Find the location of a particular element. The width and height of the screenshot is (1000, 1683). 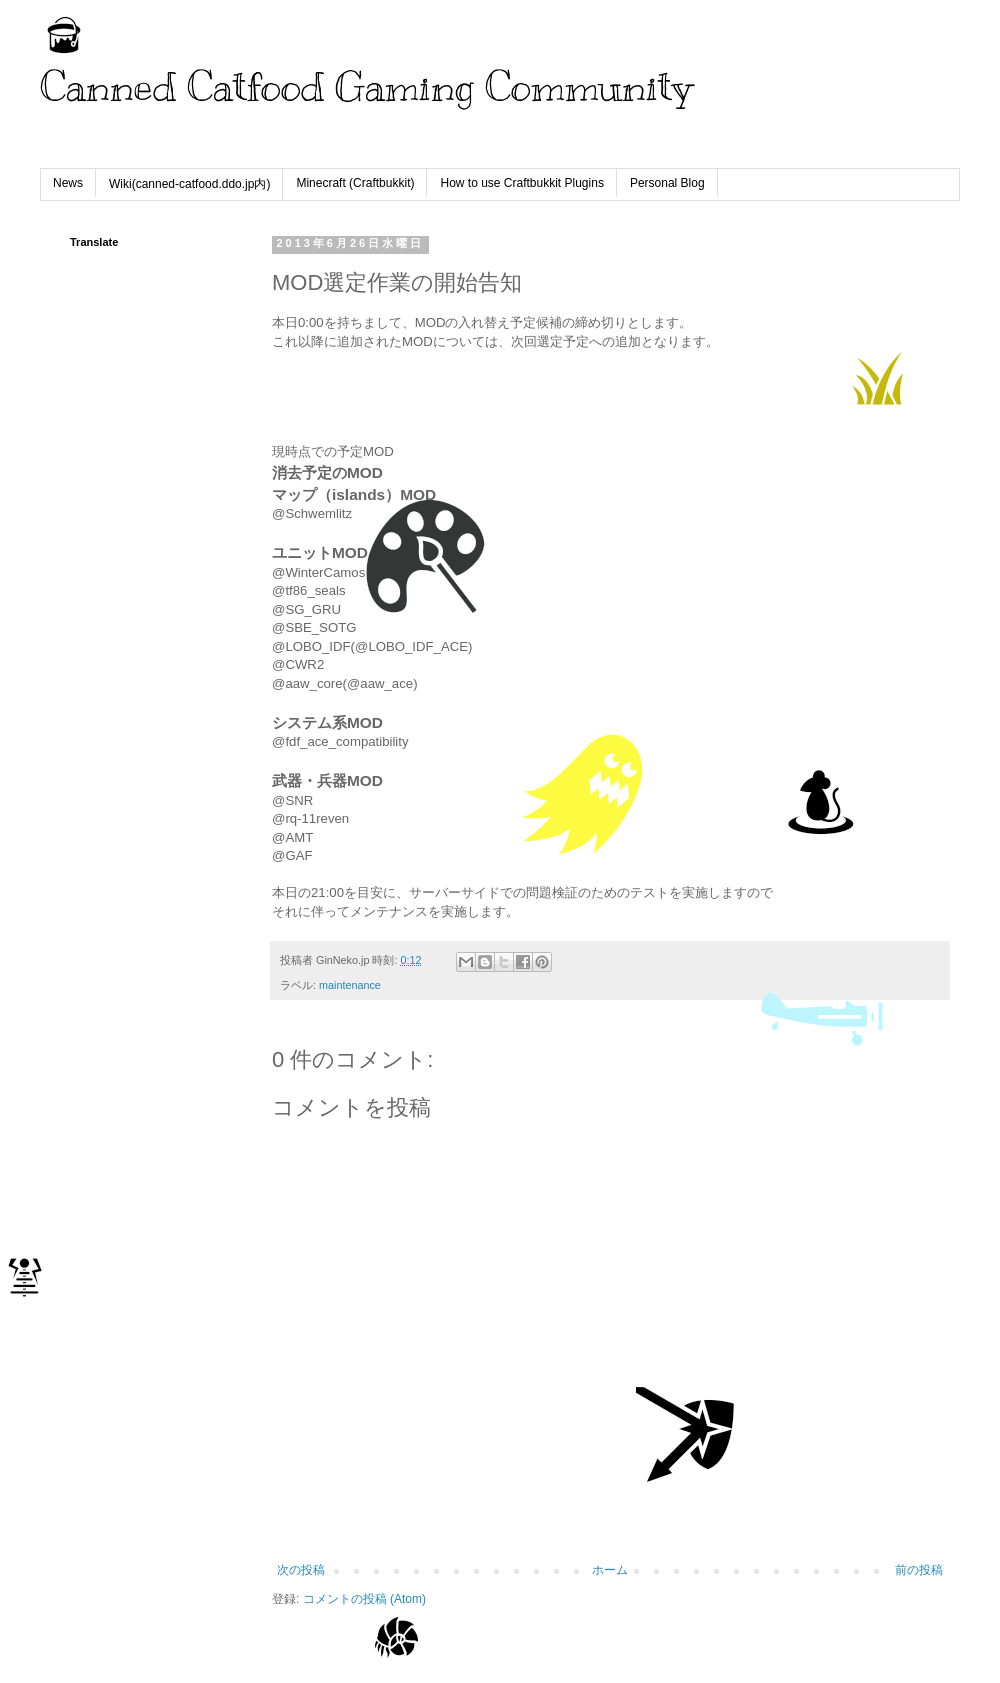

fill an area with color is located at coordinates (64, 35).